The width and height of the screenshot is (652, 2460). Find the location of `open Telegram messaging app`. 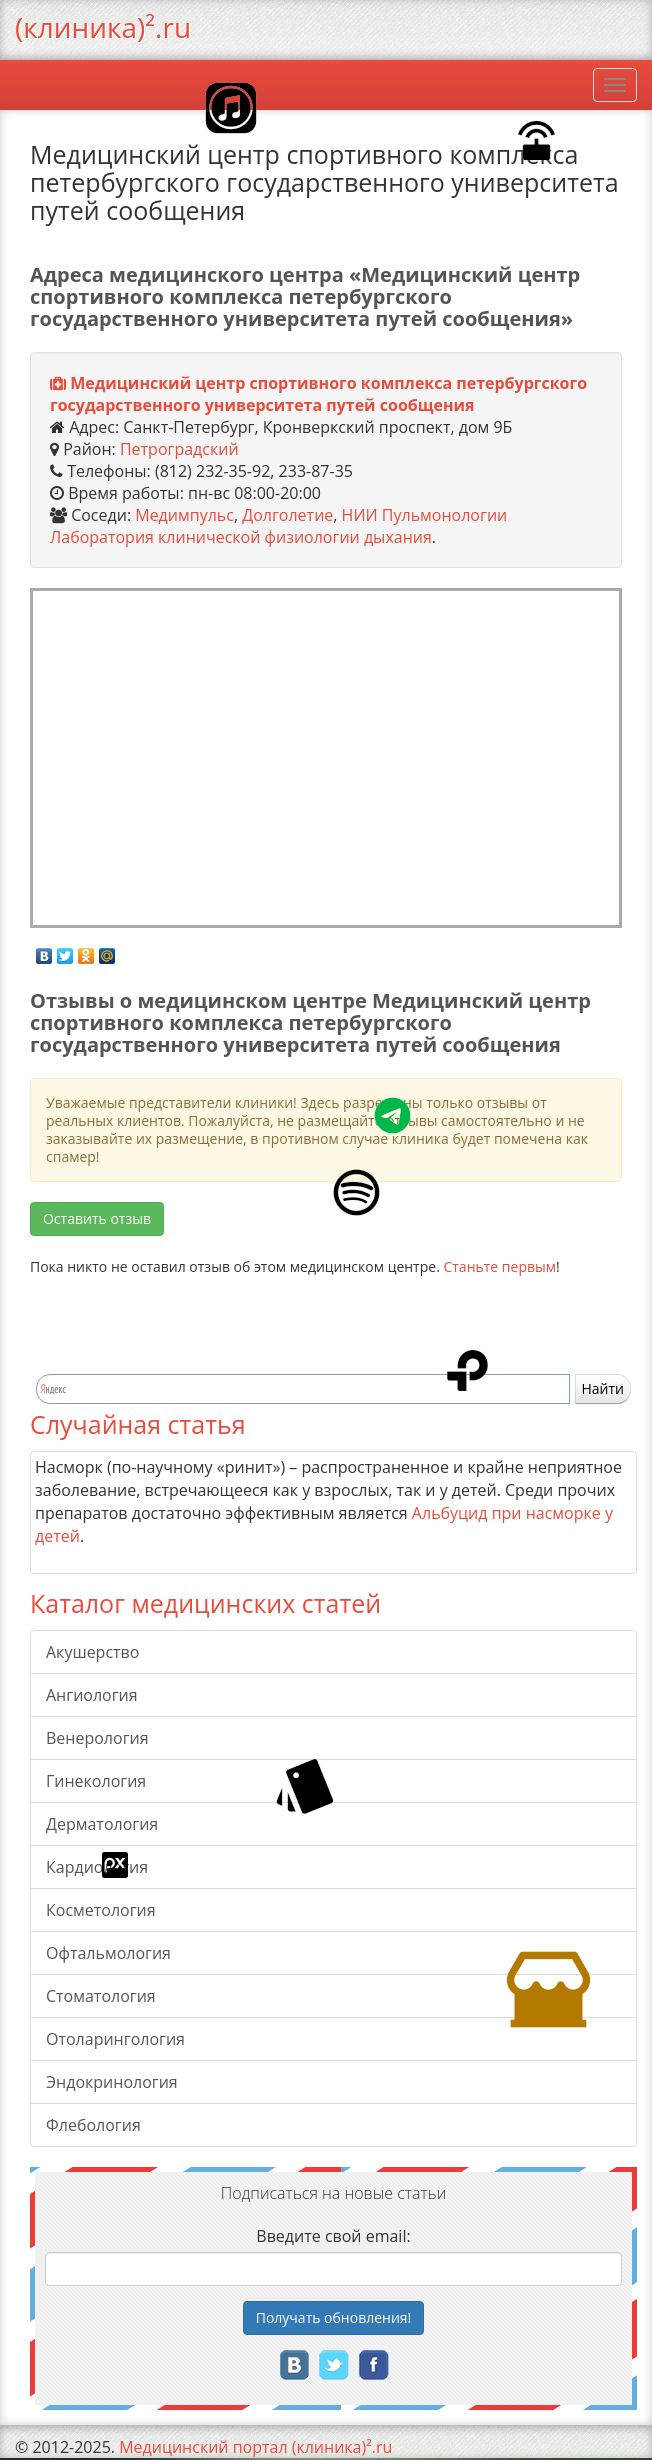

open Telegram messaging app is located at coordinates (392, 1115).